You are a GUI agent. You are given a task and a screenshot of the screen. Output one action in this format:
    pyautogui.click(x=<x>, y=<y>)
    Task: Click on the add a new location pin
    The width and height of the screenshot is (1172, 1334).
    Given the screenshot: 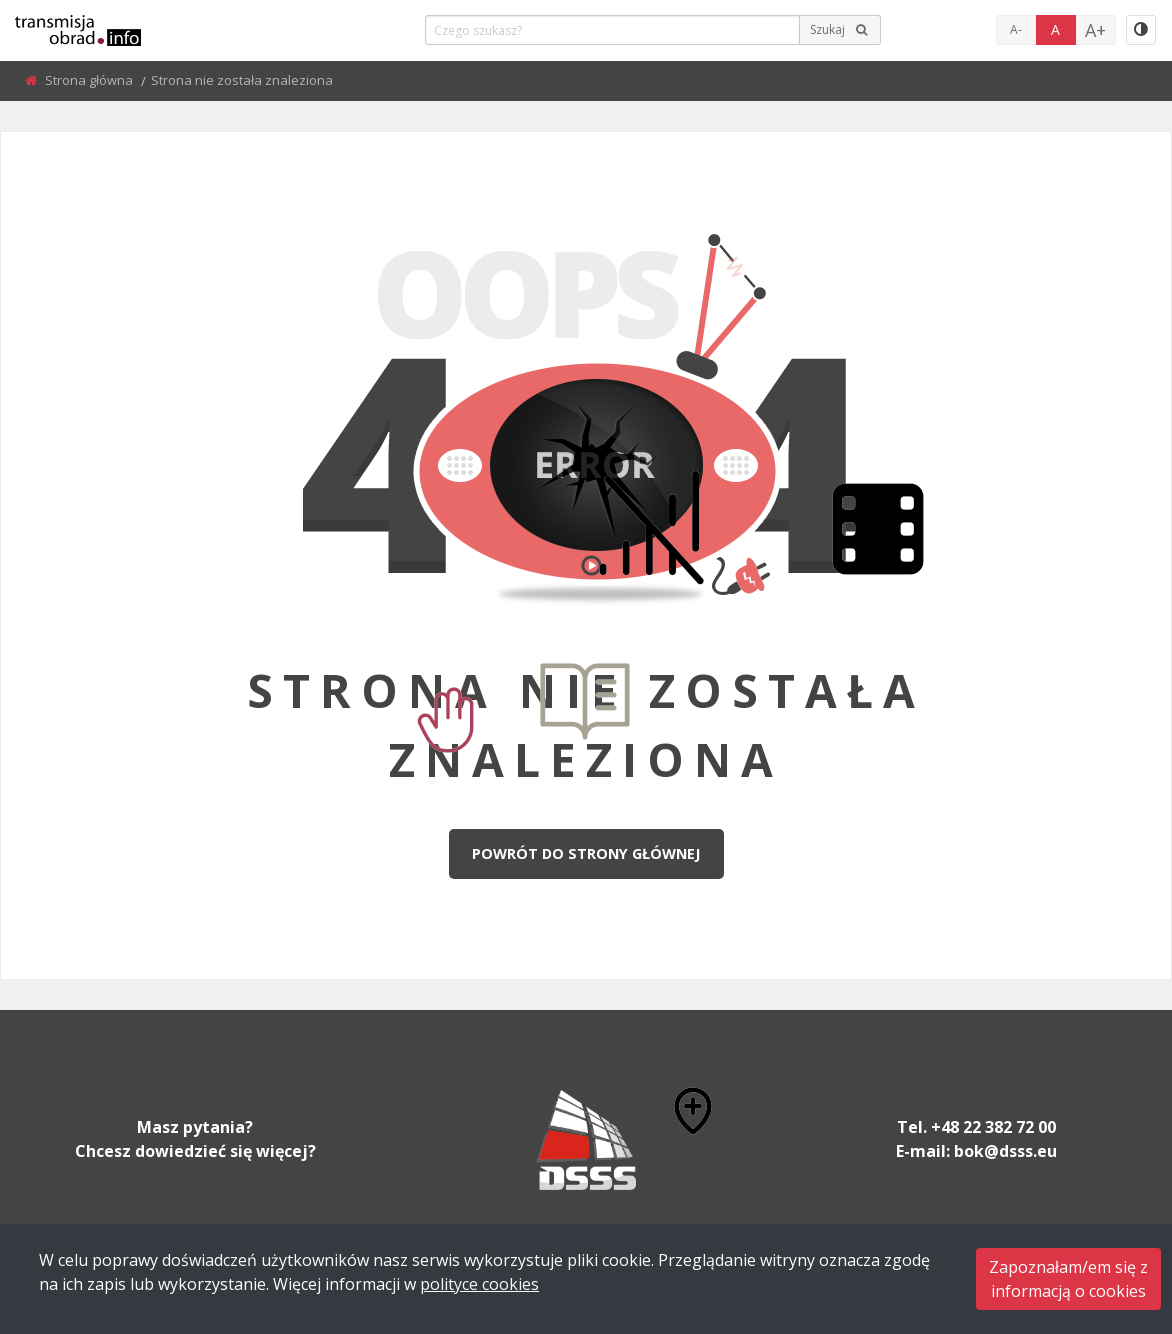 What is the action you would take?
    pyautogui.click(x=693, y=1111)
    